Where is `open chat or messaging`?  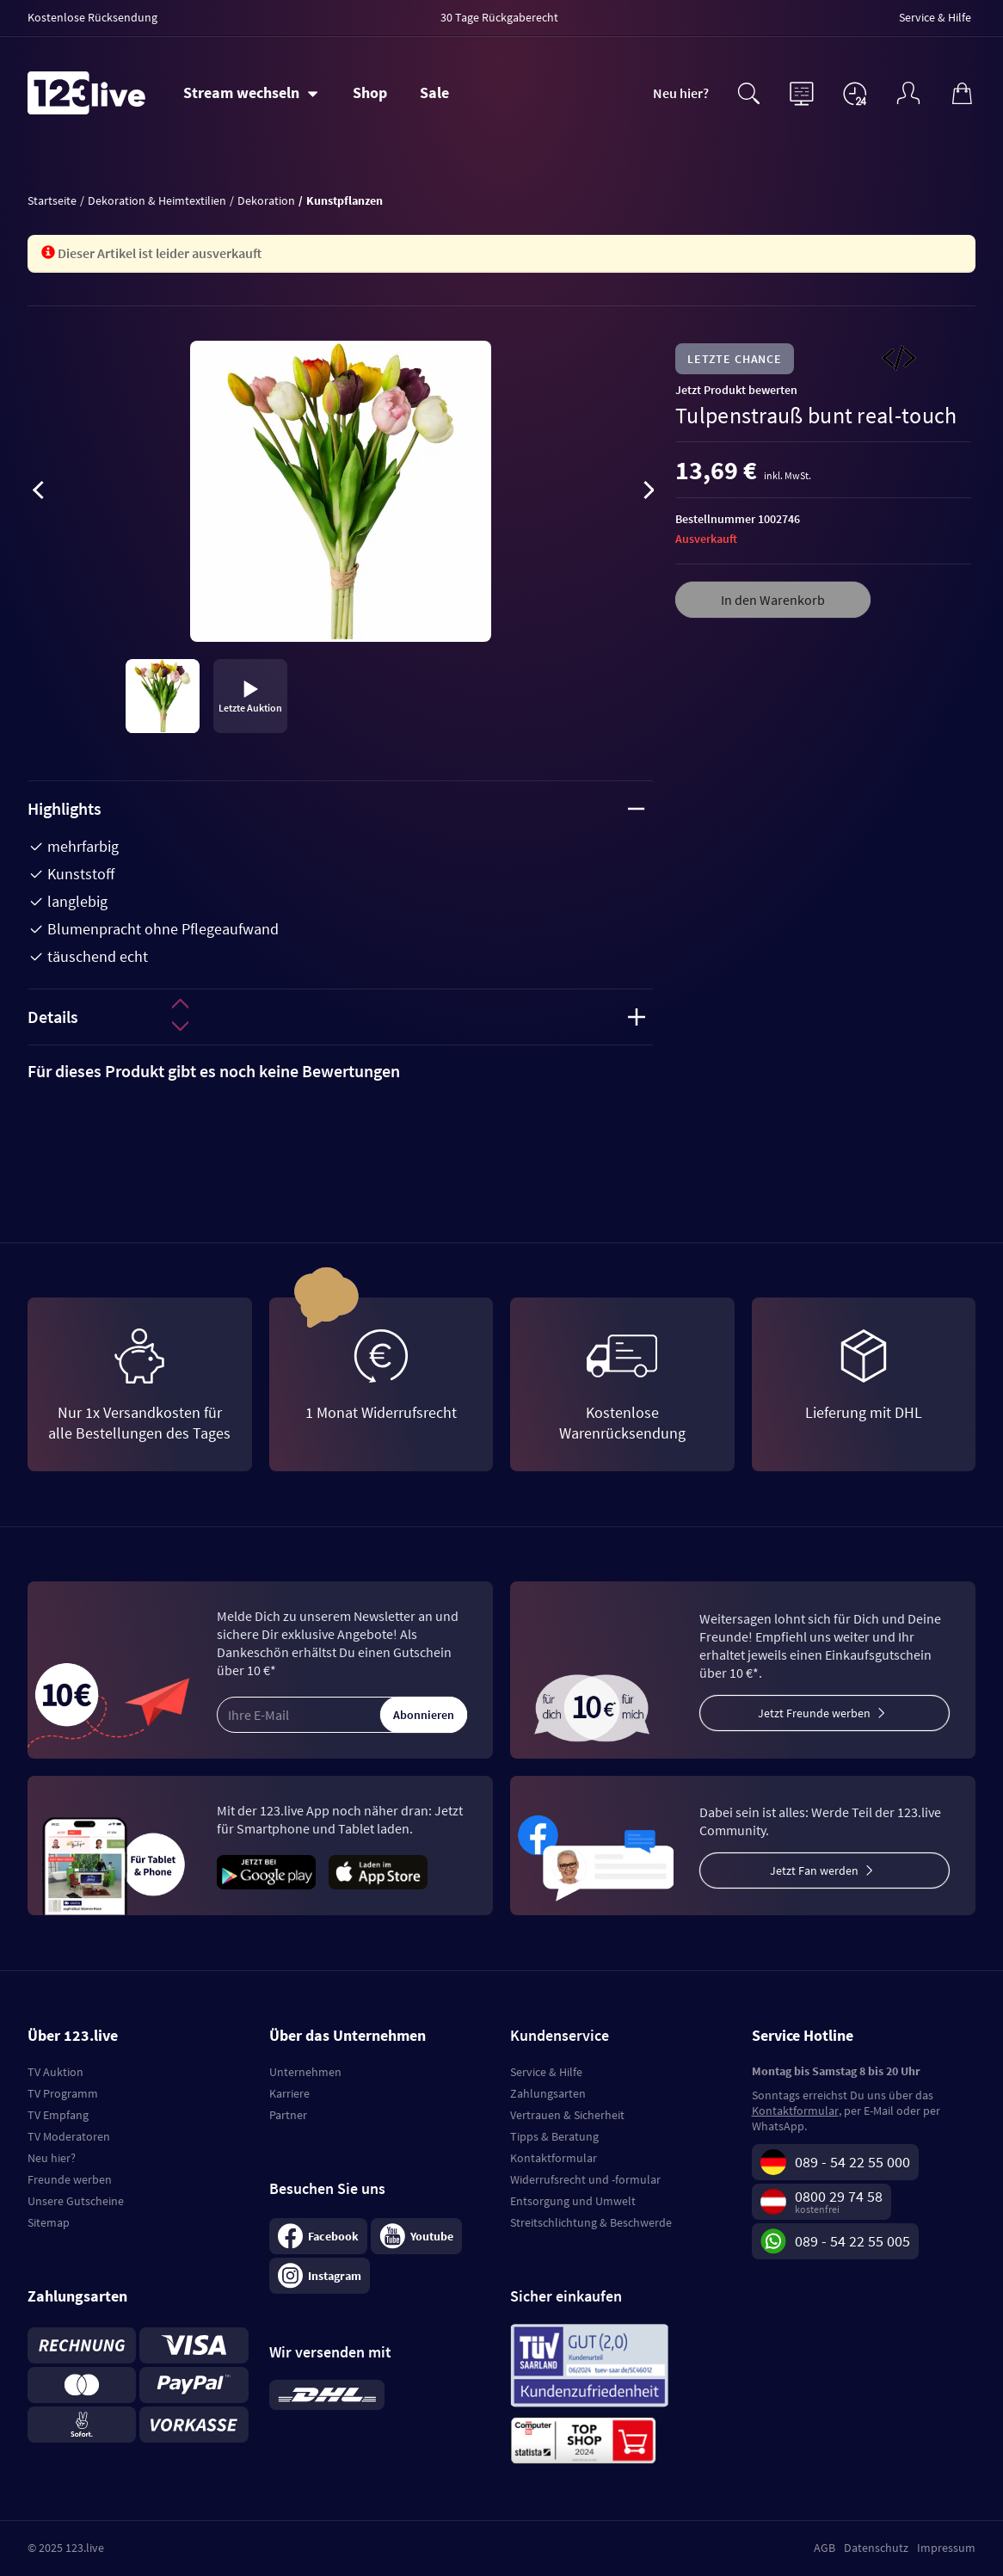
open chat or messaging is located at coordinates (325, 1297).